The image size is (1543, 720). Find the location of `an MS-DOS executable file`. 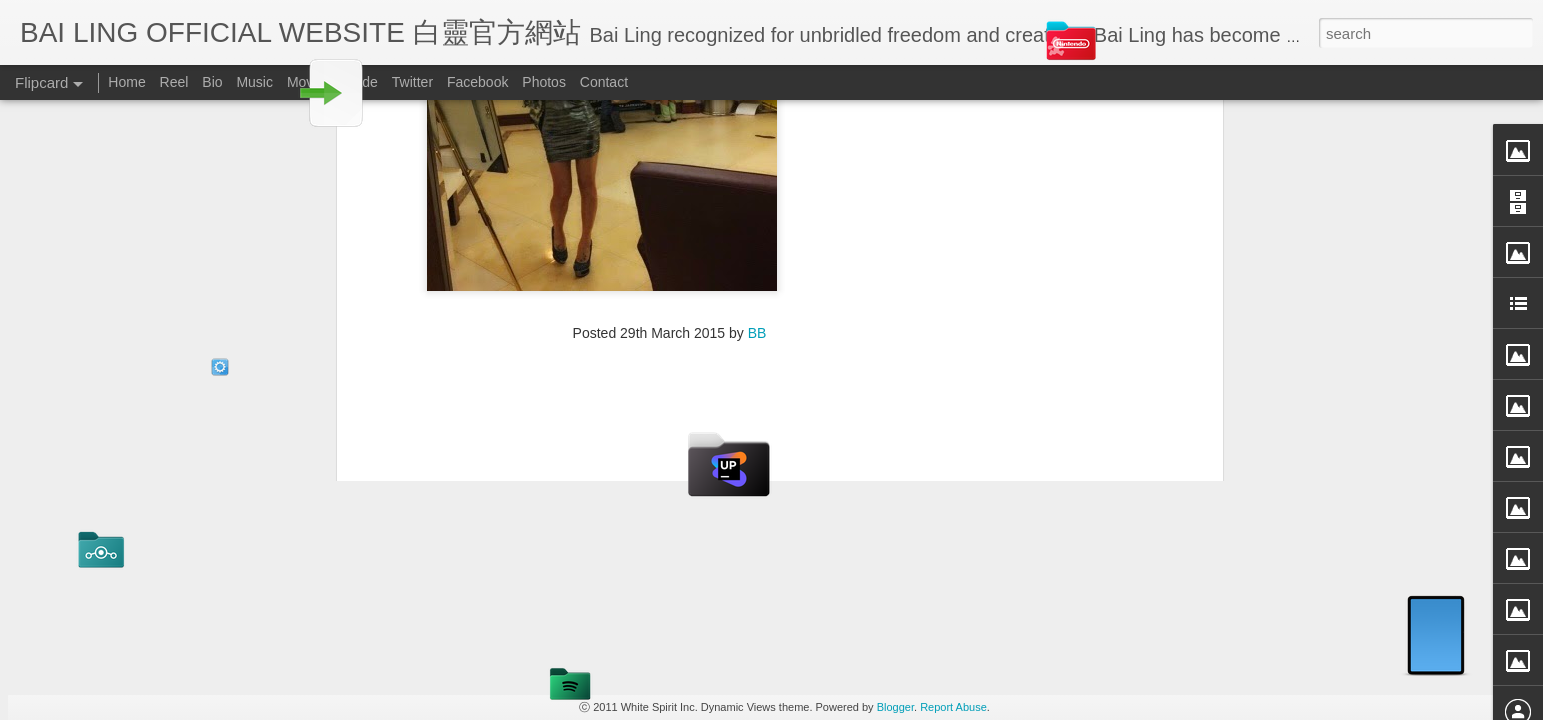

an MS-DOS executable file is located at coordinates (220, 367).